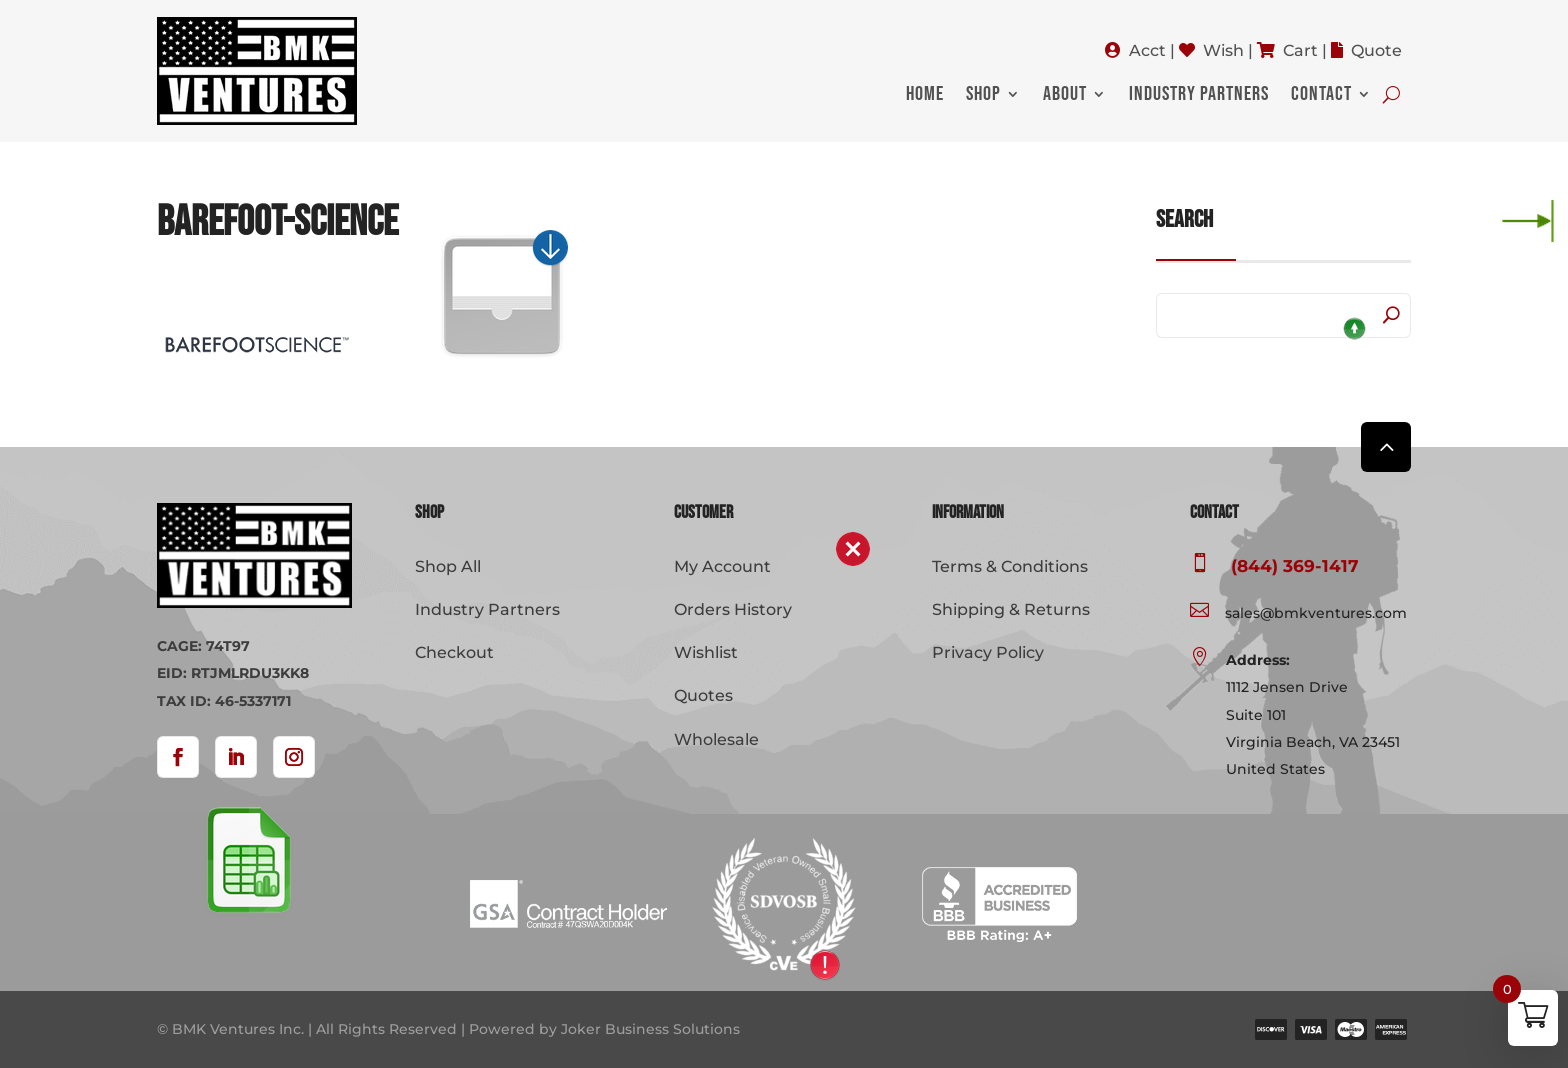  Describe the element at coordinates (825, 965) in the screenshot. I see `indicates a warning or alert requiring attention` at that location.